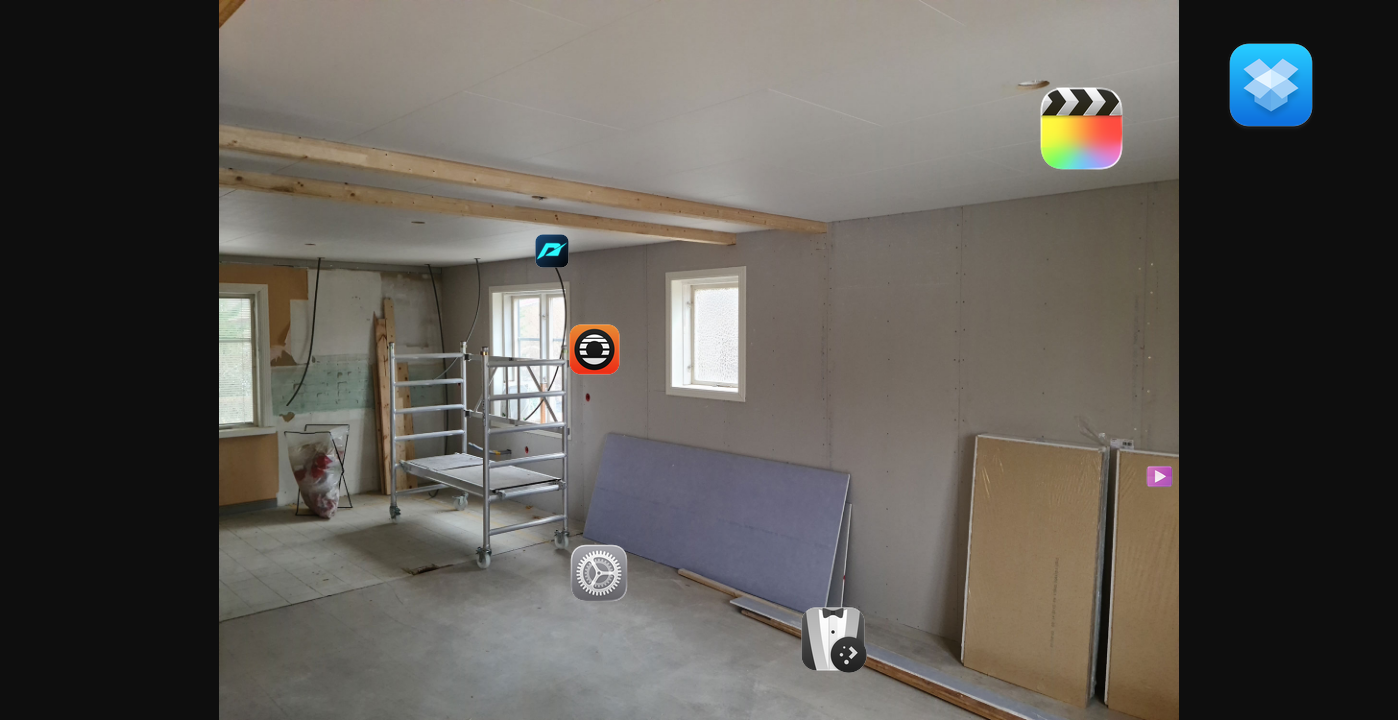 The width and height of the screenshot is (1398, 720). I want to click on customize plasma desktop theme settings, so click(833, 639).